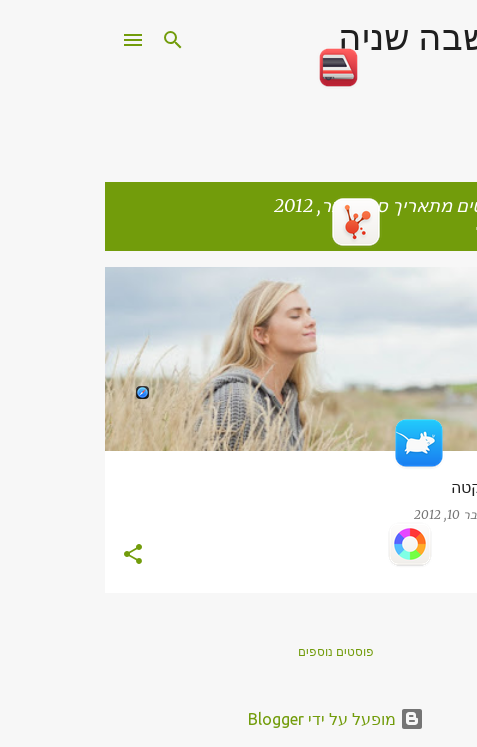 This screenshot has width=477, height=747. Describe the element at coordinates (419, 443) in the screenshot. I see `launch xfce desktop environment` at that location.